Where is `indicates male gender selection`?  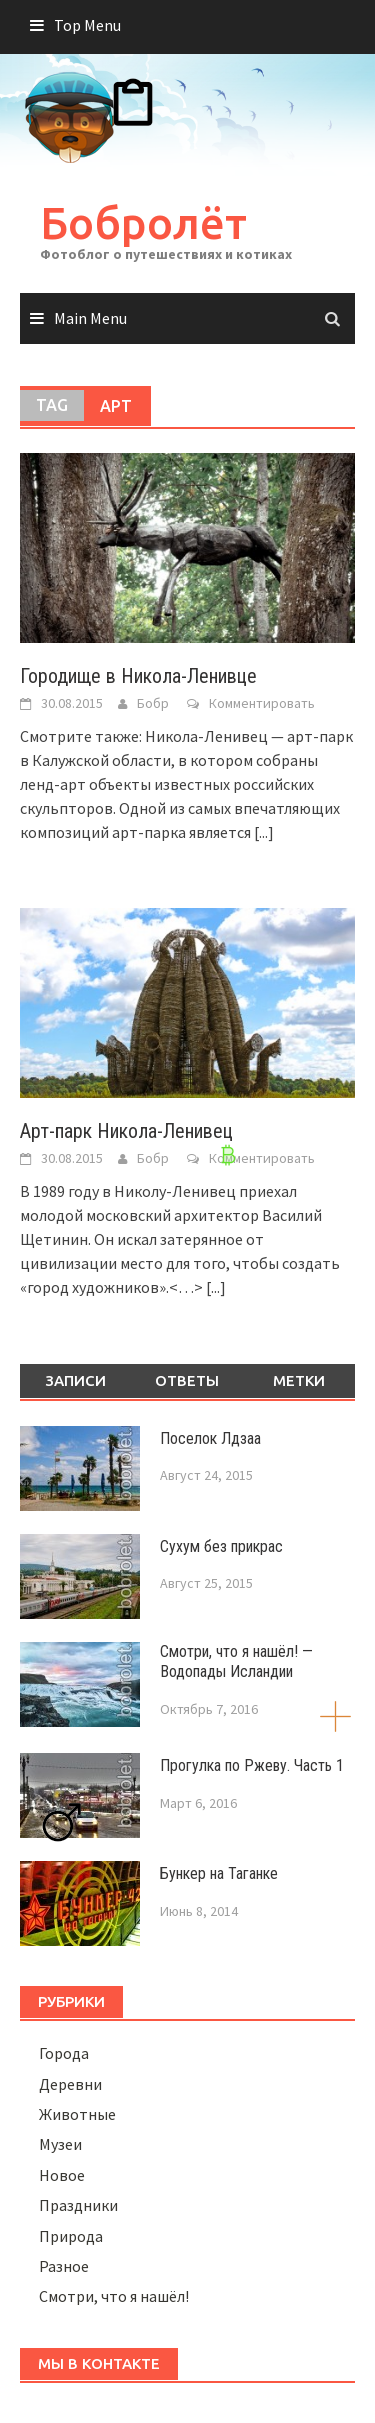
indicates male gender selection is located at coordinates (62, 1821).